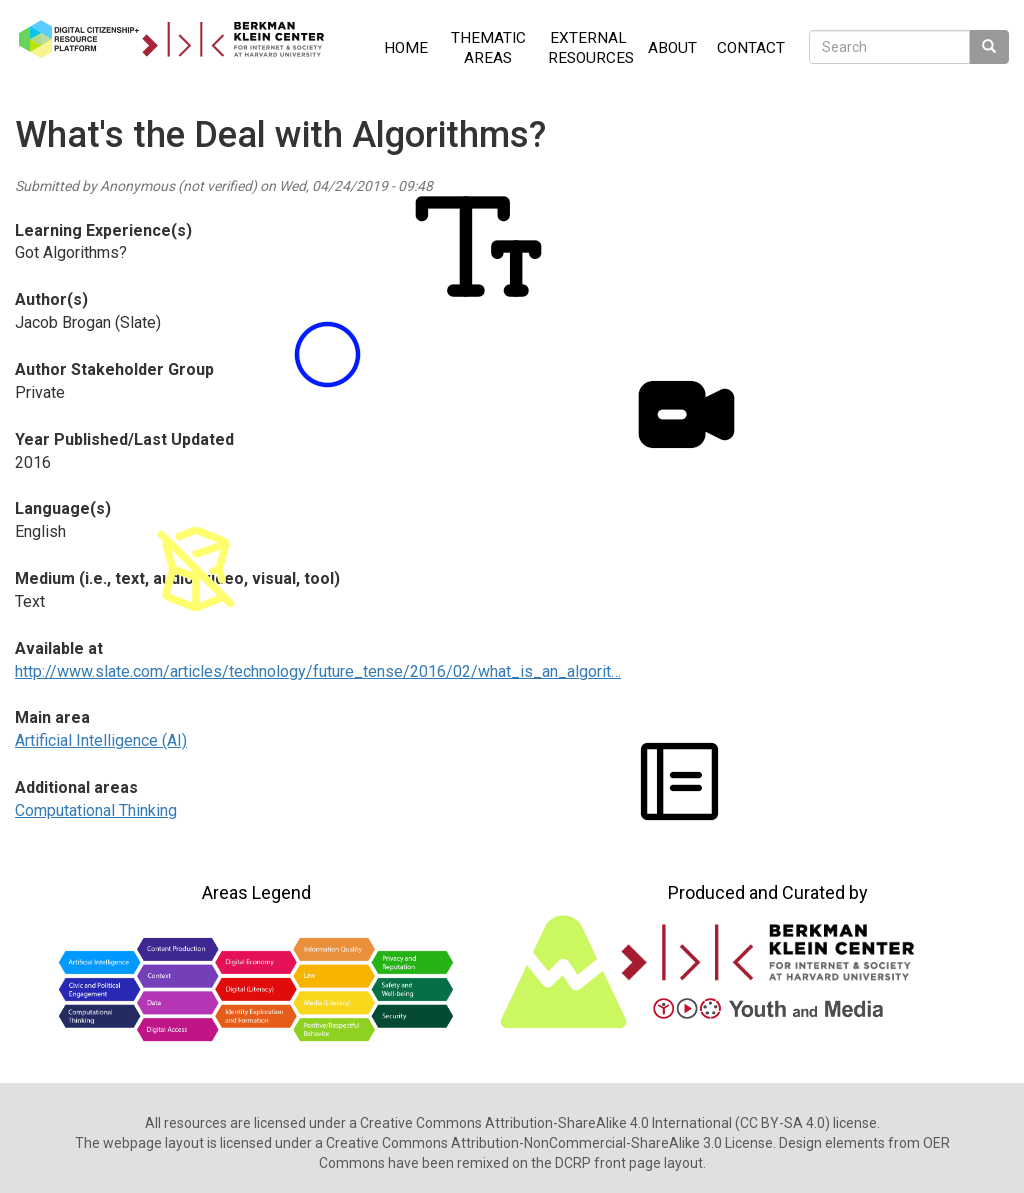  What do you see at coordinates (679, 781) in the screenshot?
I see `open your notebook or notes` at bounding box center [679, 781].